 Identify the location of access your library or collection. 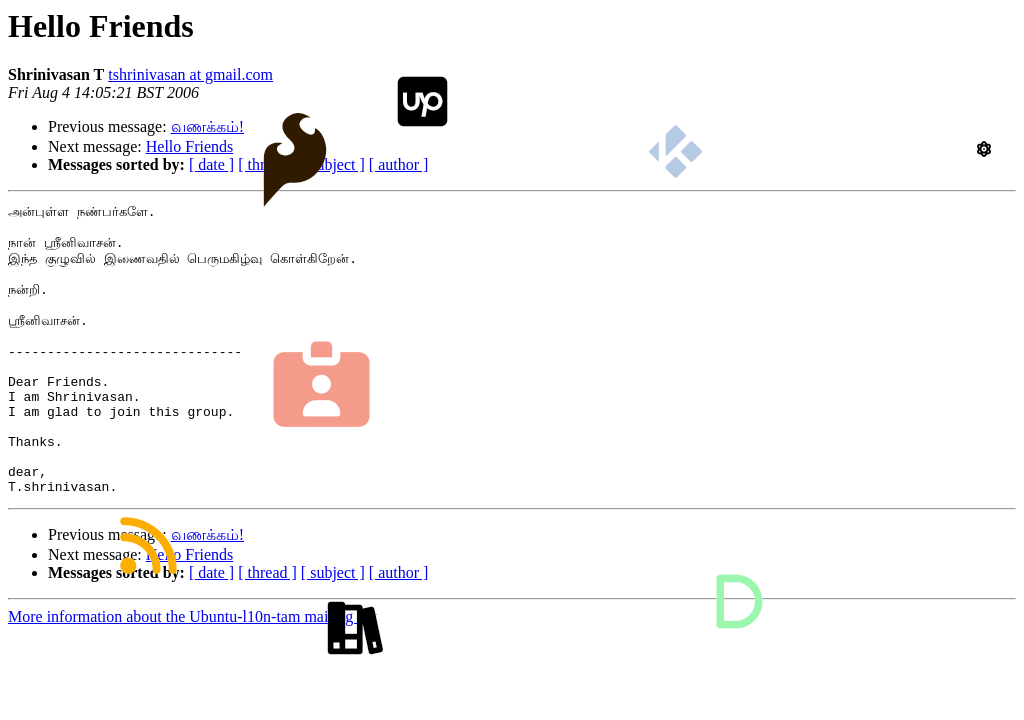
(354, 628).